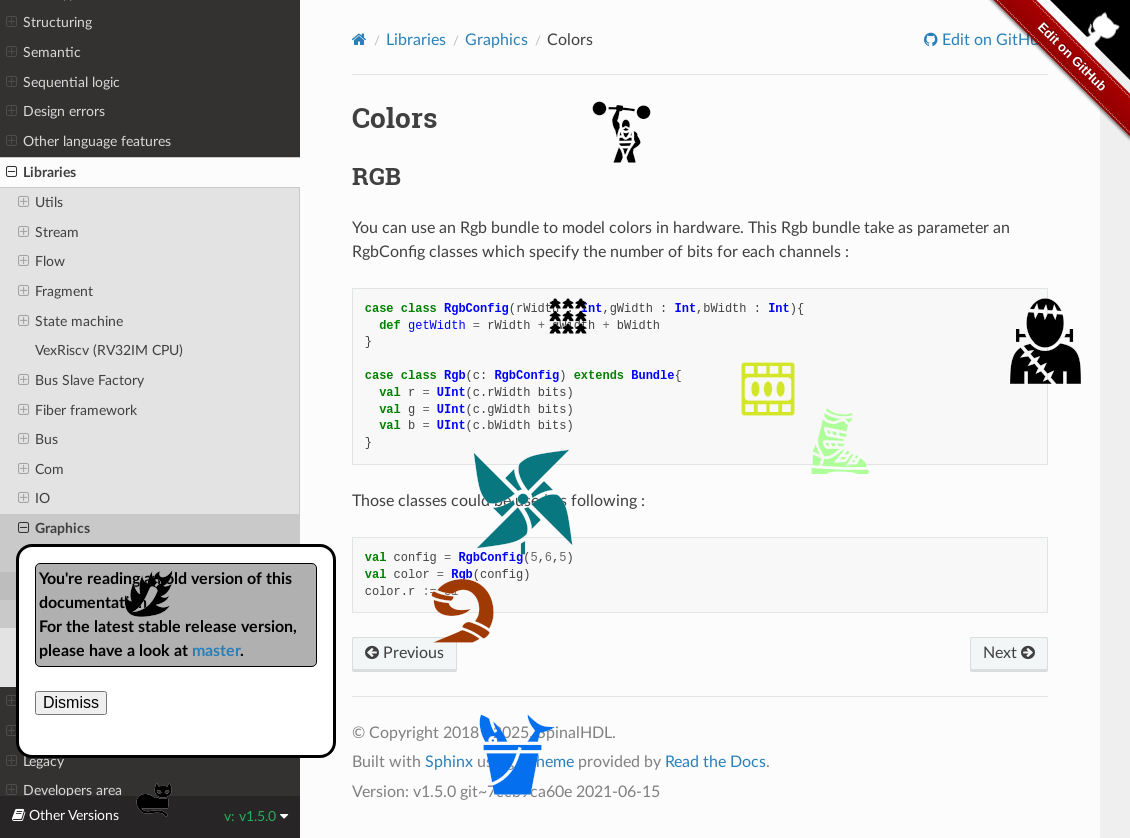  Describe the element at coordinates (461, 610) in the screenshot. I see `represents a sea creature or kraken in a game interface` at that location.